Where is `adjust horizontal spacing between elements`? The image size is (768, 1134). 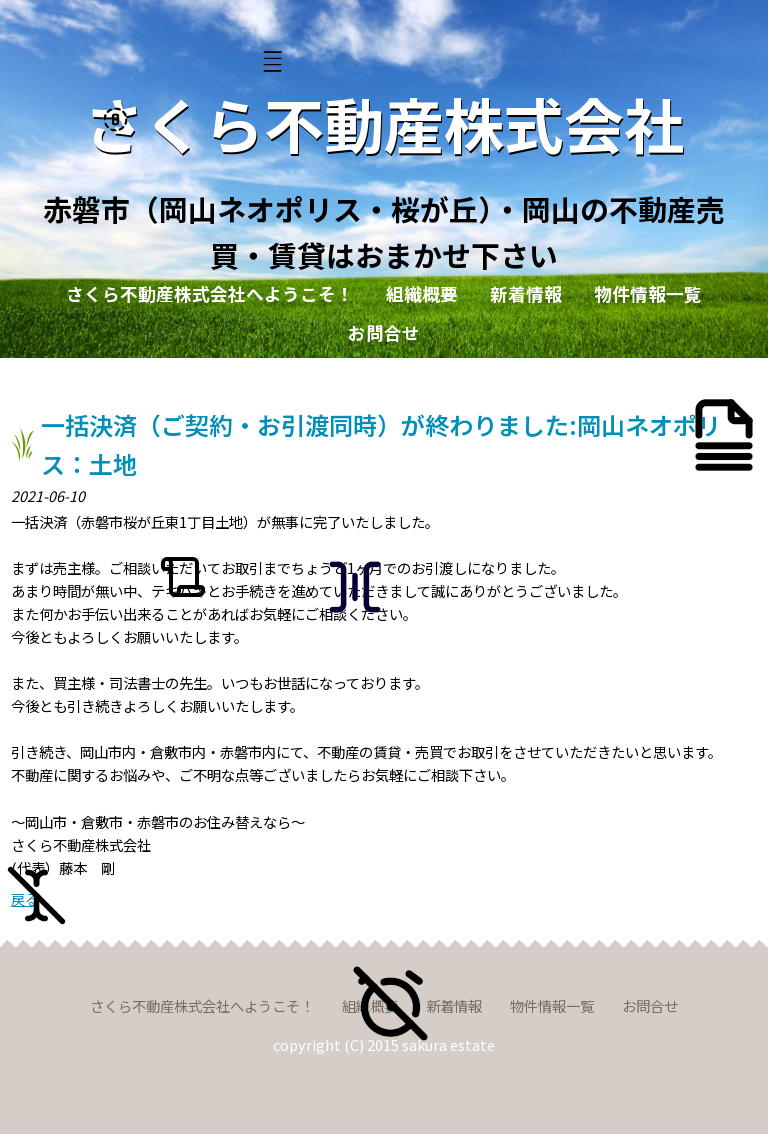 adjust horizontal spacing between elements is located at coordinates (355, 587).